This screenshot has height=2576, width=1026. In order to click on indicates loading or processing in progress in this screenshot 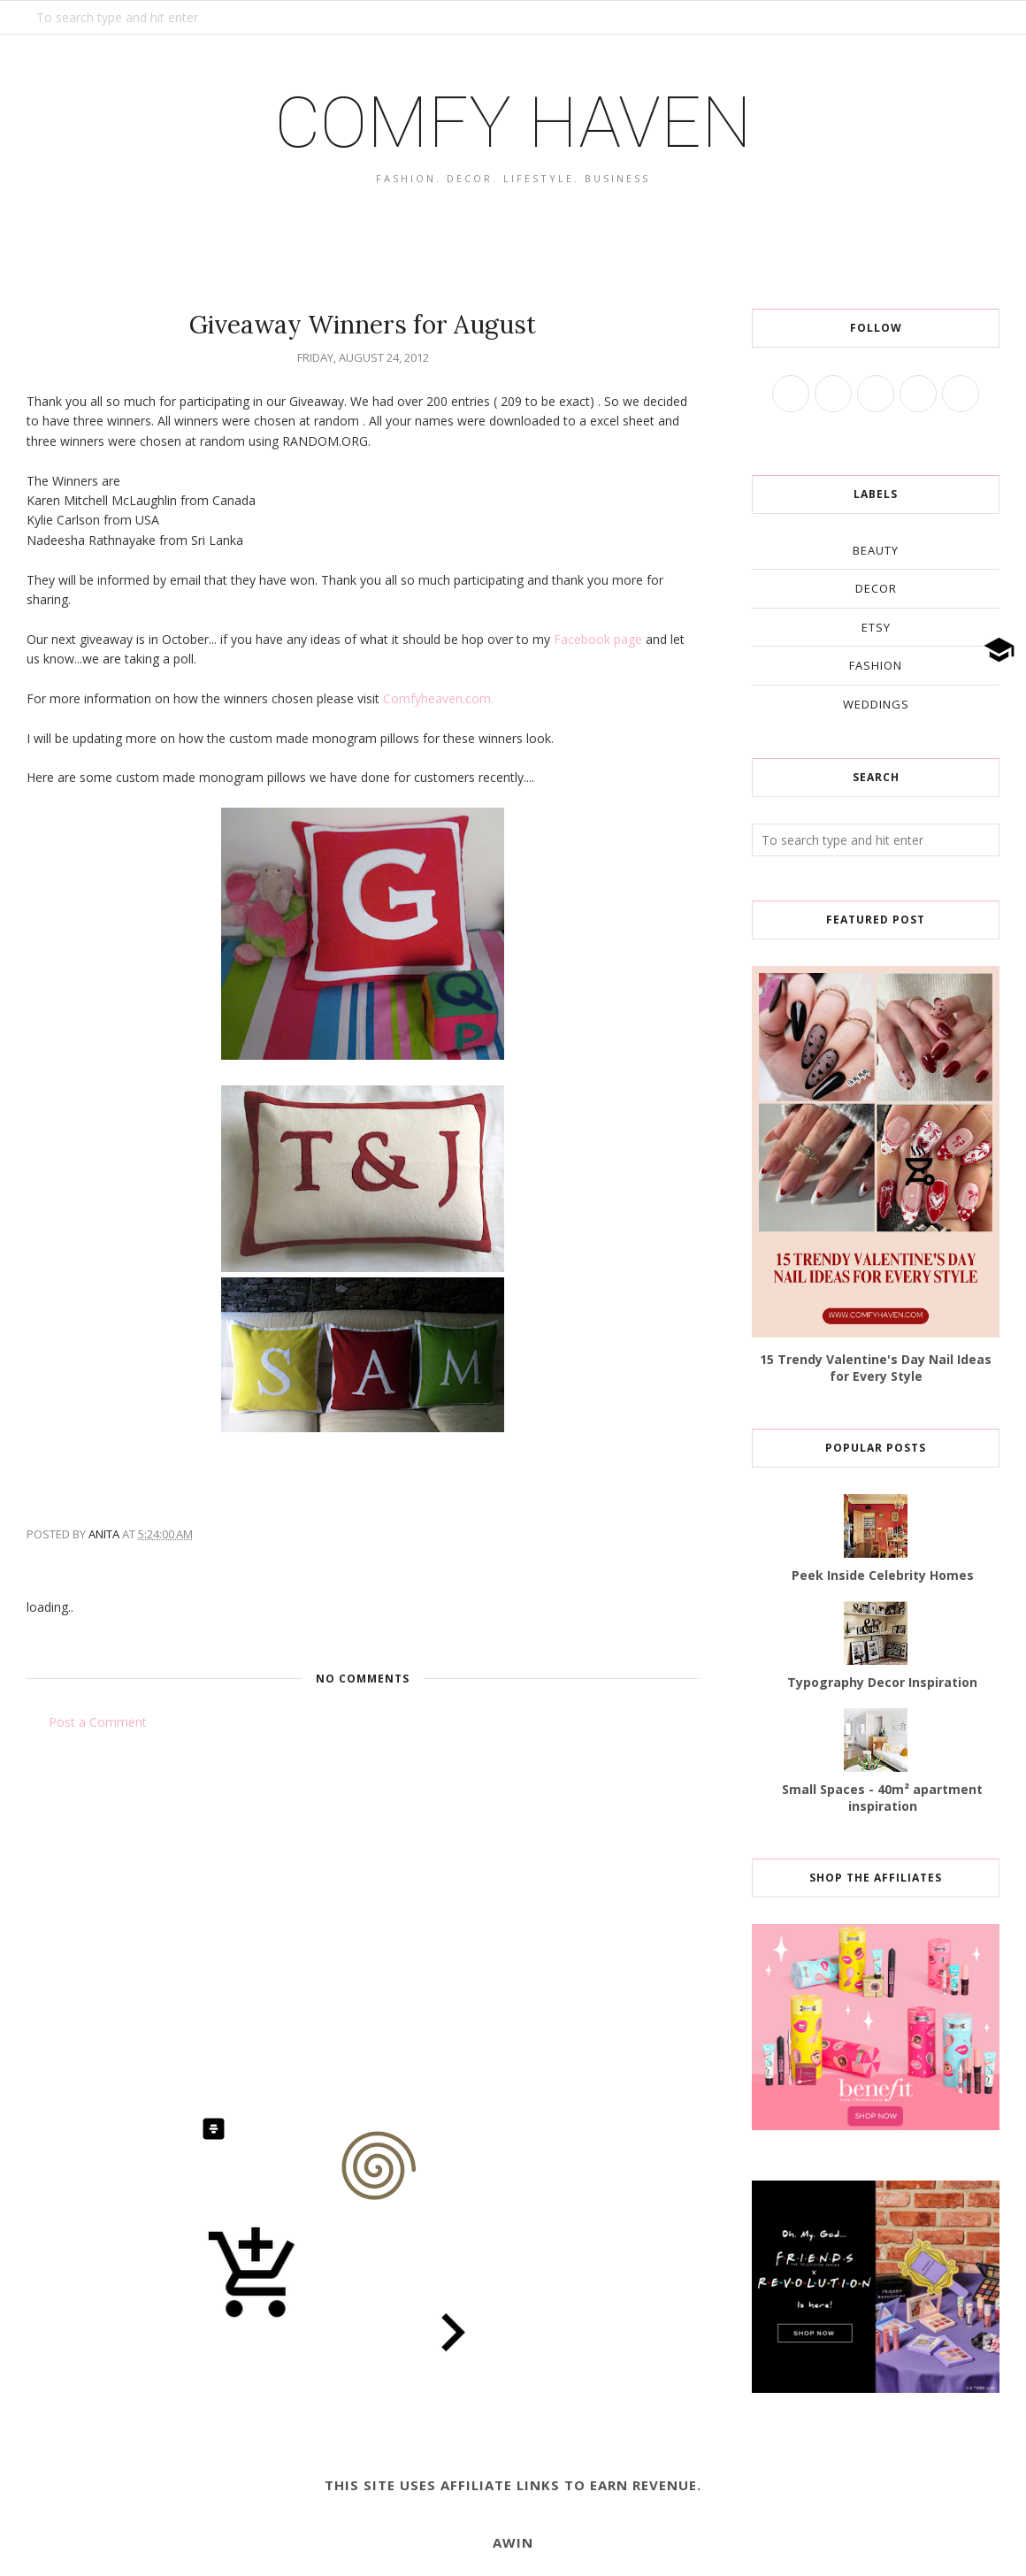, I will do `click(374, 2164)`.